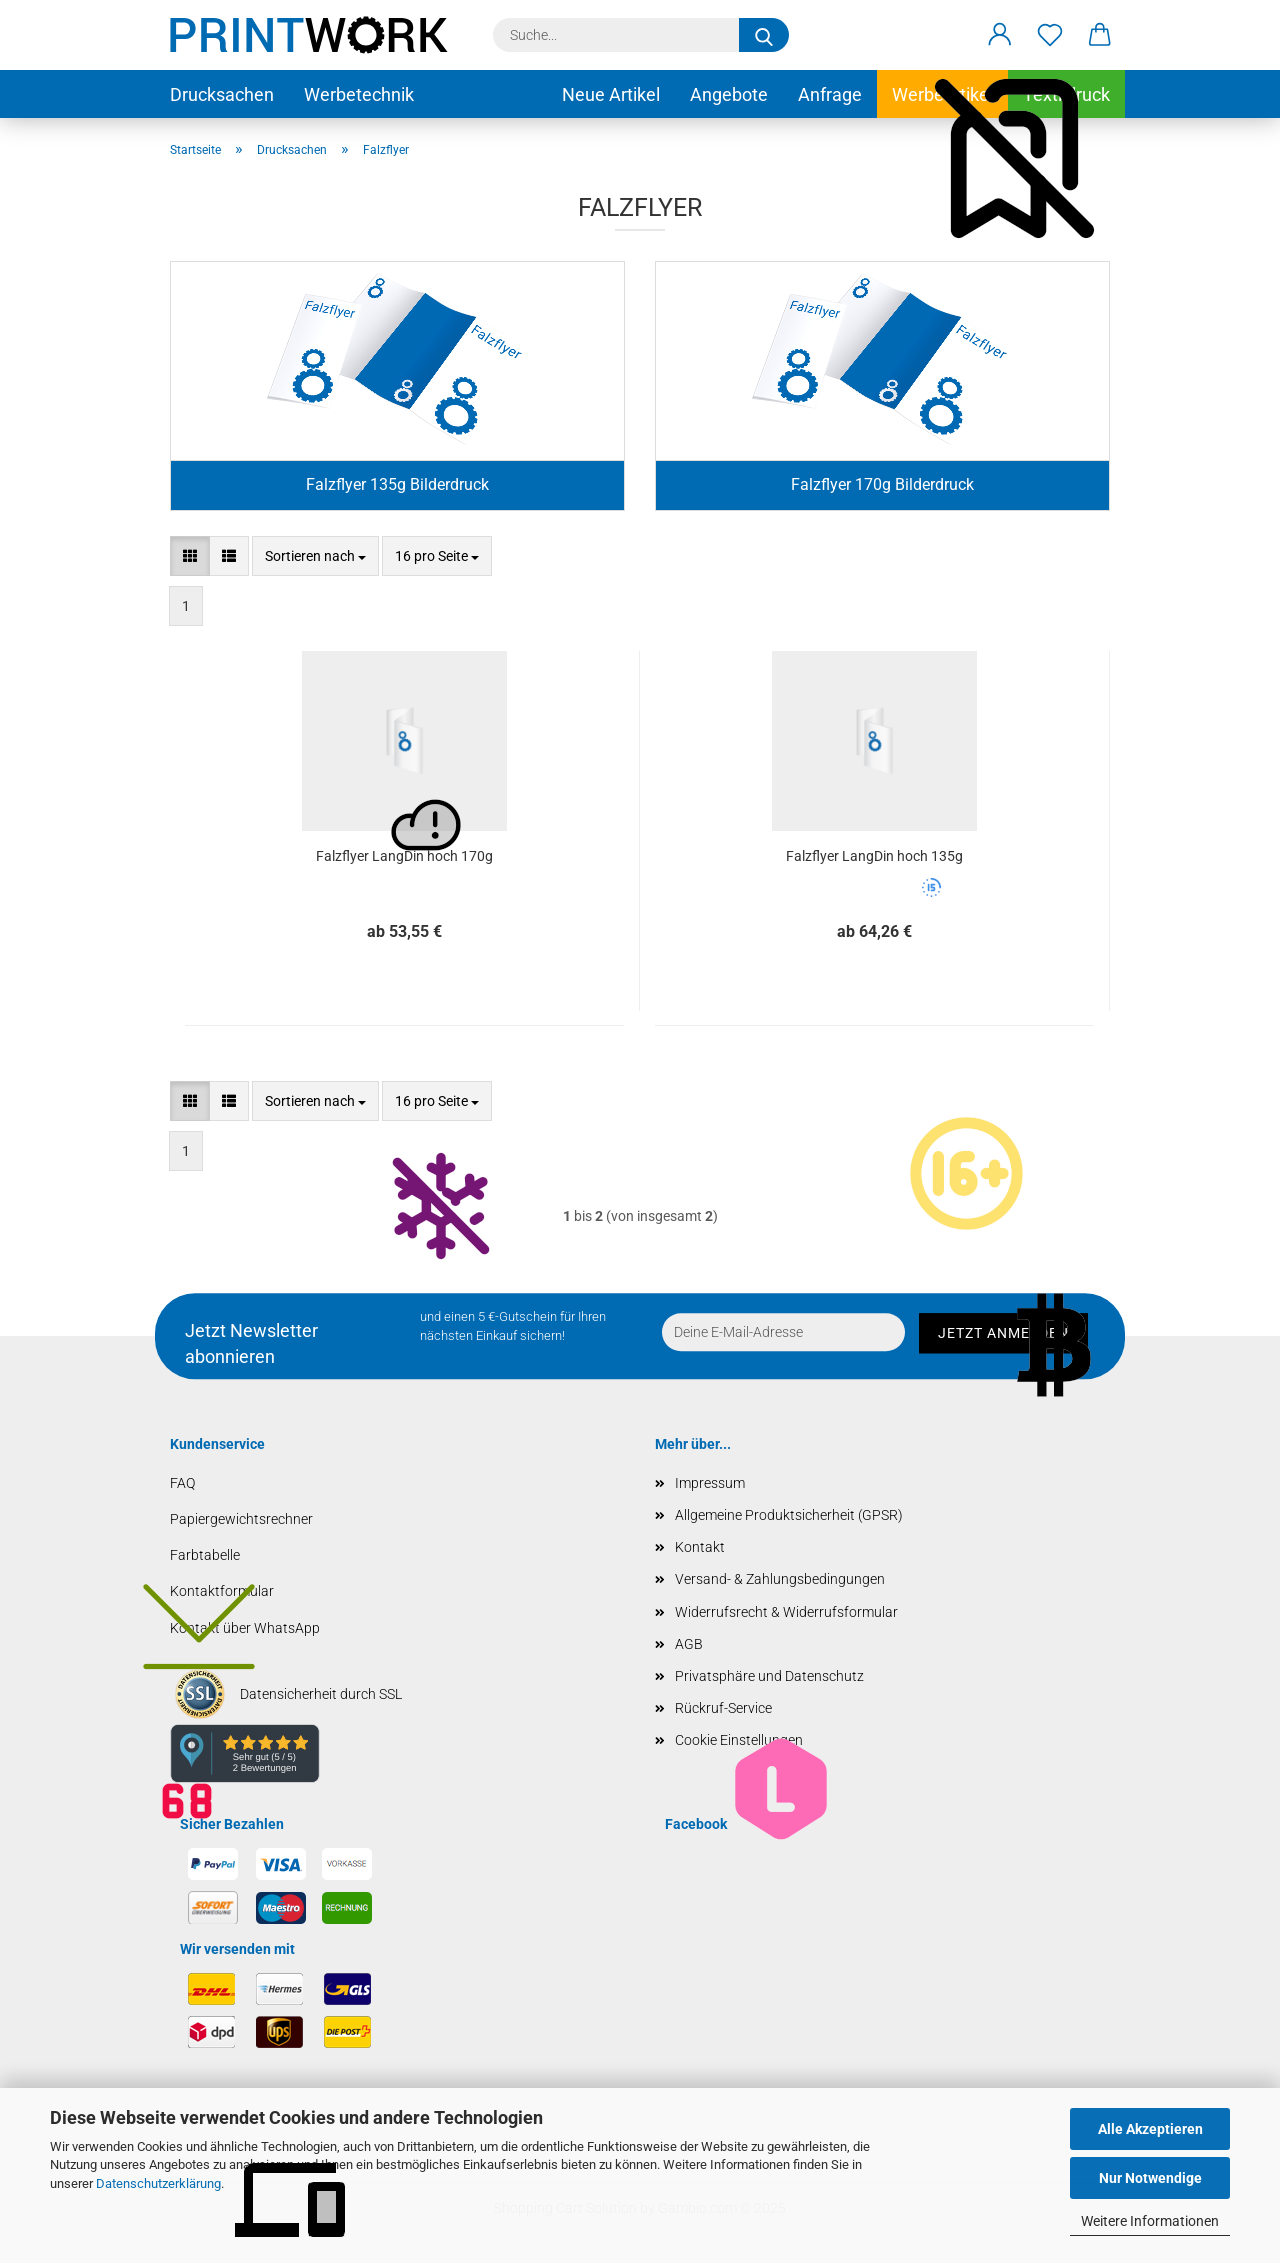  I want to click on displays the number 68 as a label or count indicator, so click(187, 1801).